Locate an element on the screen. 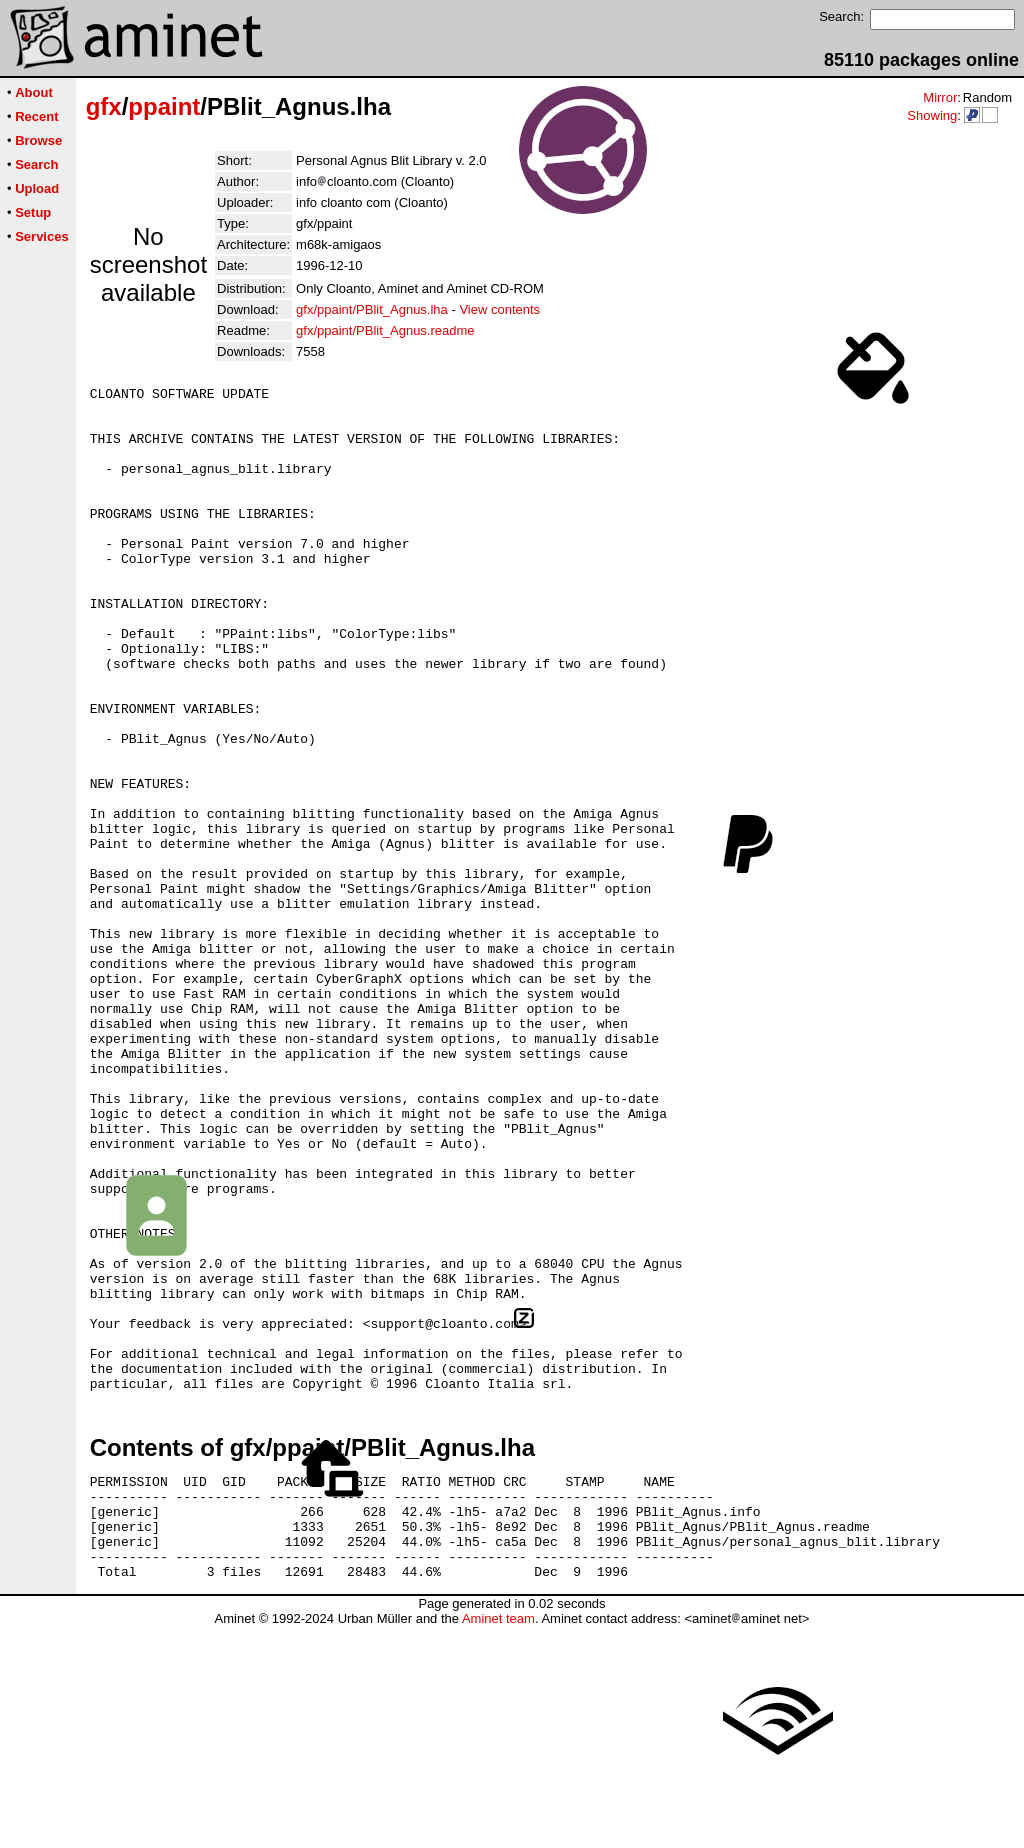  pay with PayPal is located at coordinates (748, 844).